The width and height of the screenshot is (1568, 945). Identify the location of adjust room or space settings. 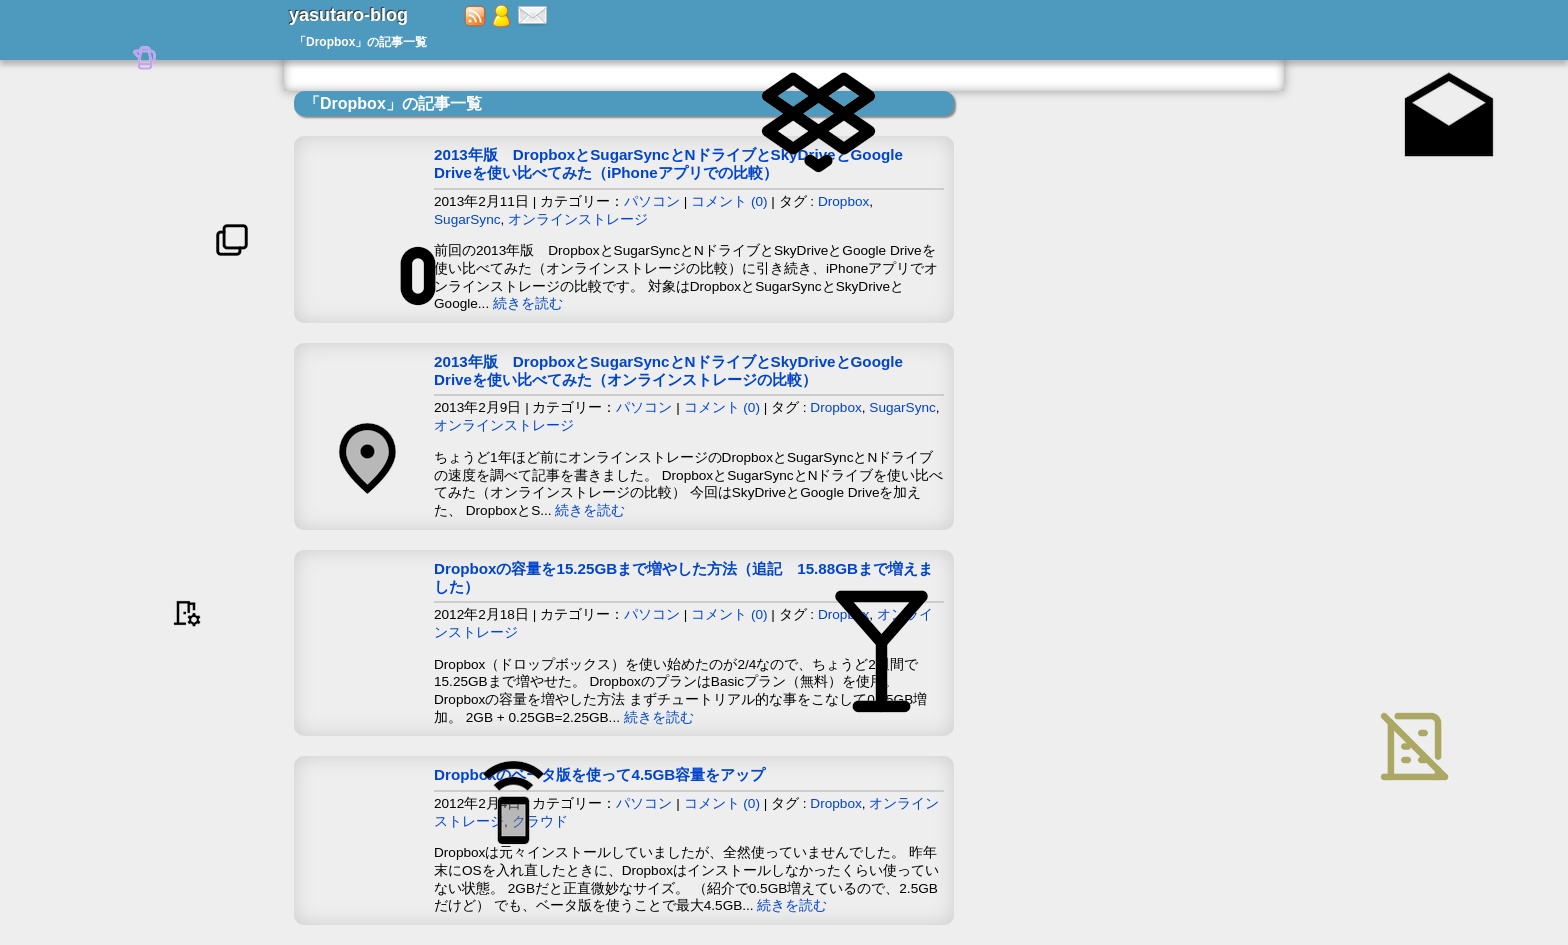
(186, 613).